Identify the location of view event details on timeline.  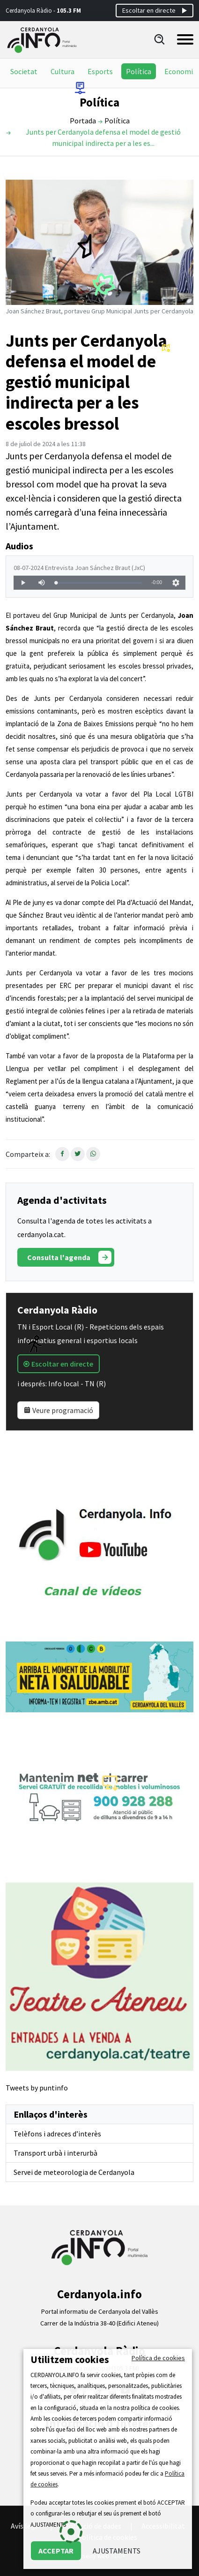
(80, 88).